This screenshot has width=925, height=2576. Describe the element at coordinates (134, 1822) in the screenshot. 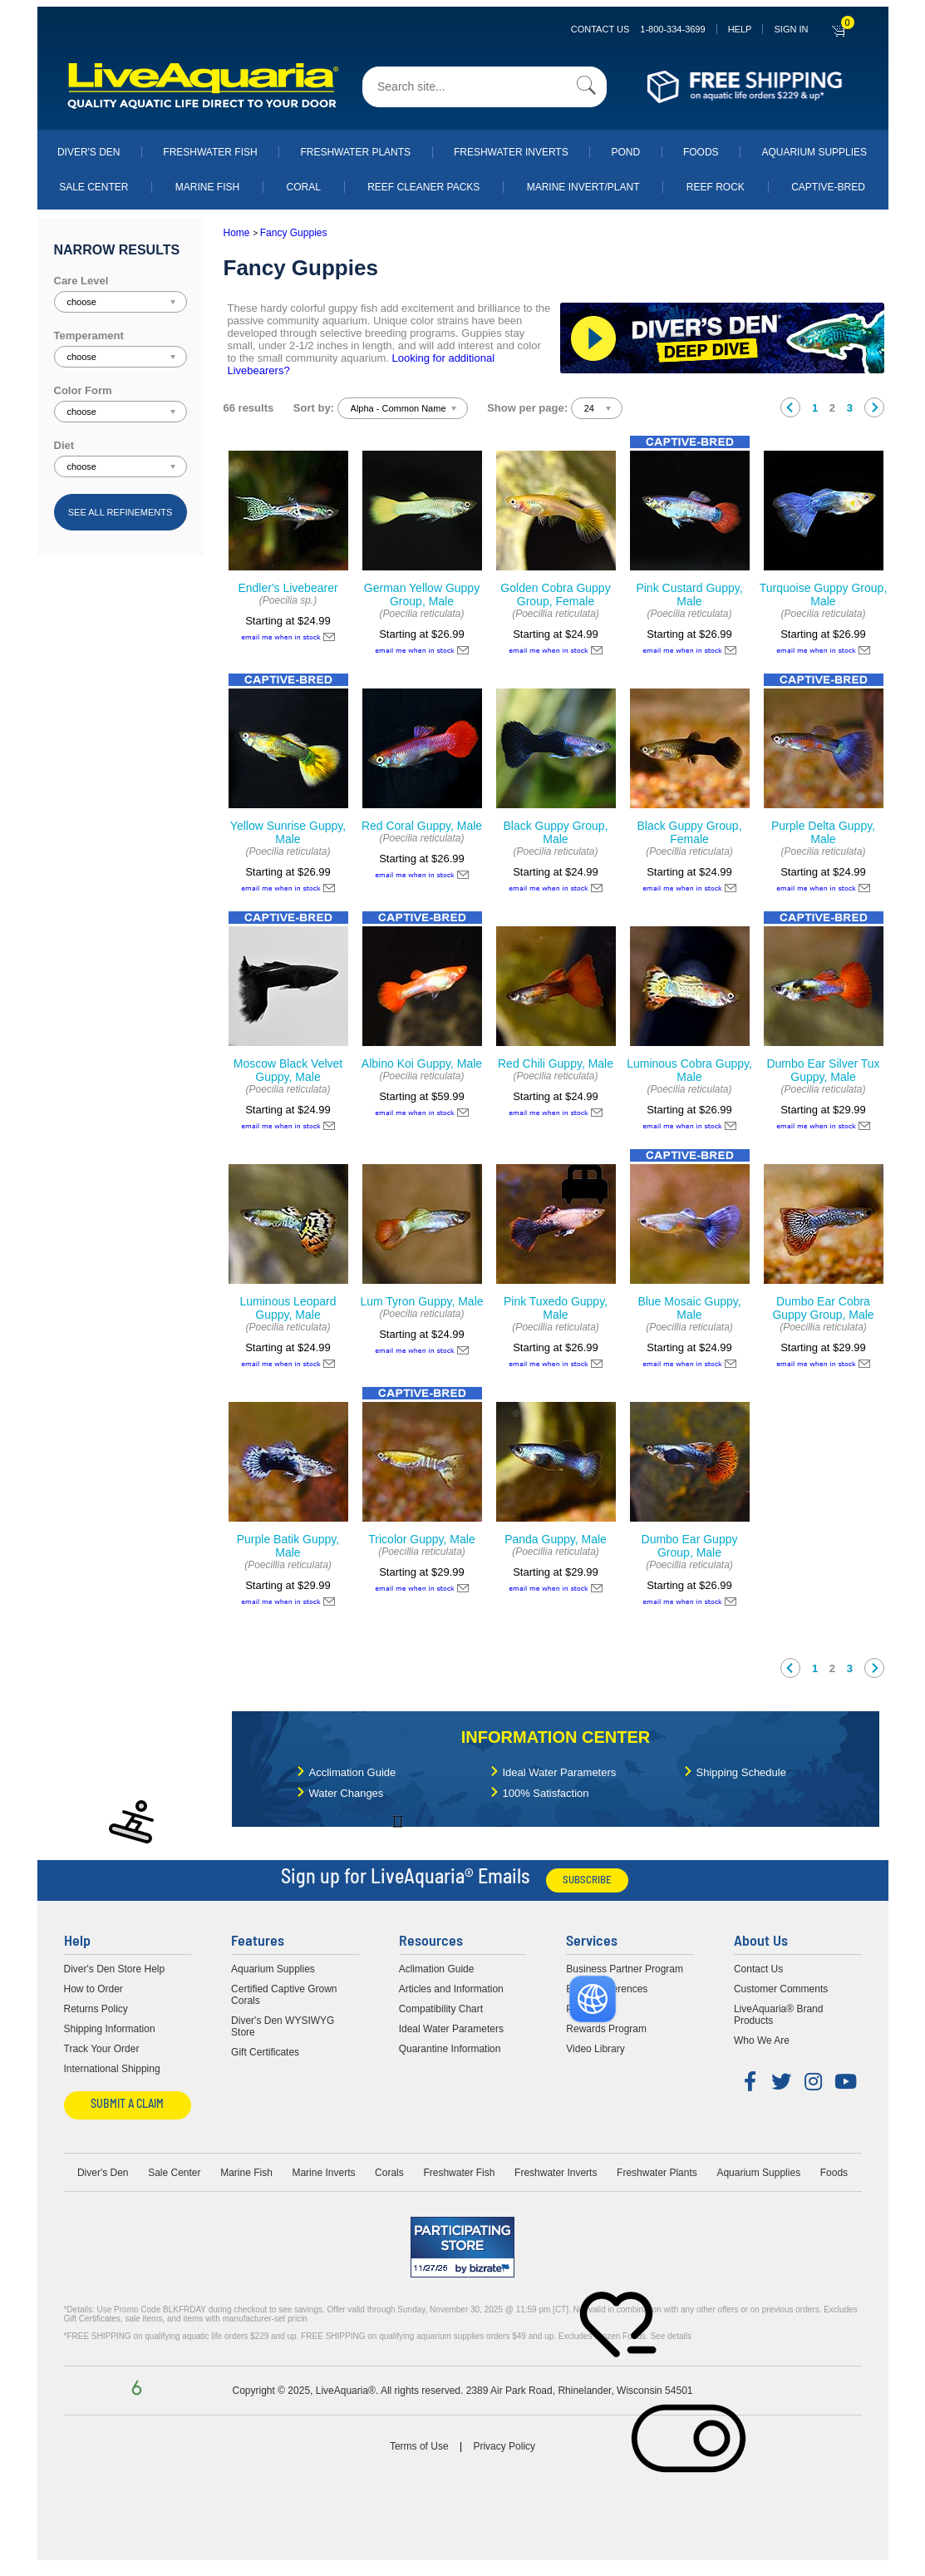

I see `access snowboarding or winter sports content` at that location.